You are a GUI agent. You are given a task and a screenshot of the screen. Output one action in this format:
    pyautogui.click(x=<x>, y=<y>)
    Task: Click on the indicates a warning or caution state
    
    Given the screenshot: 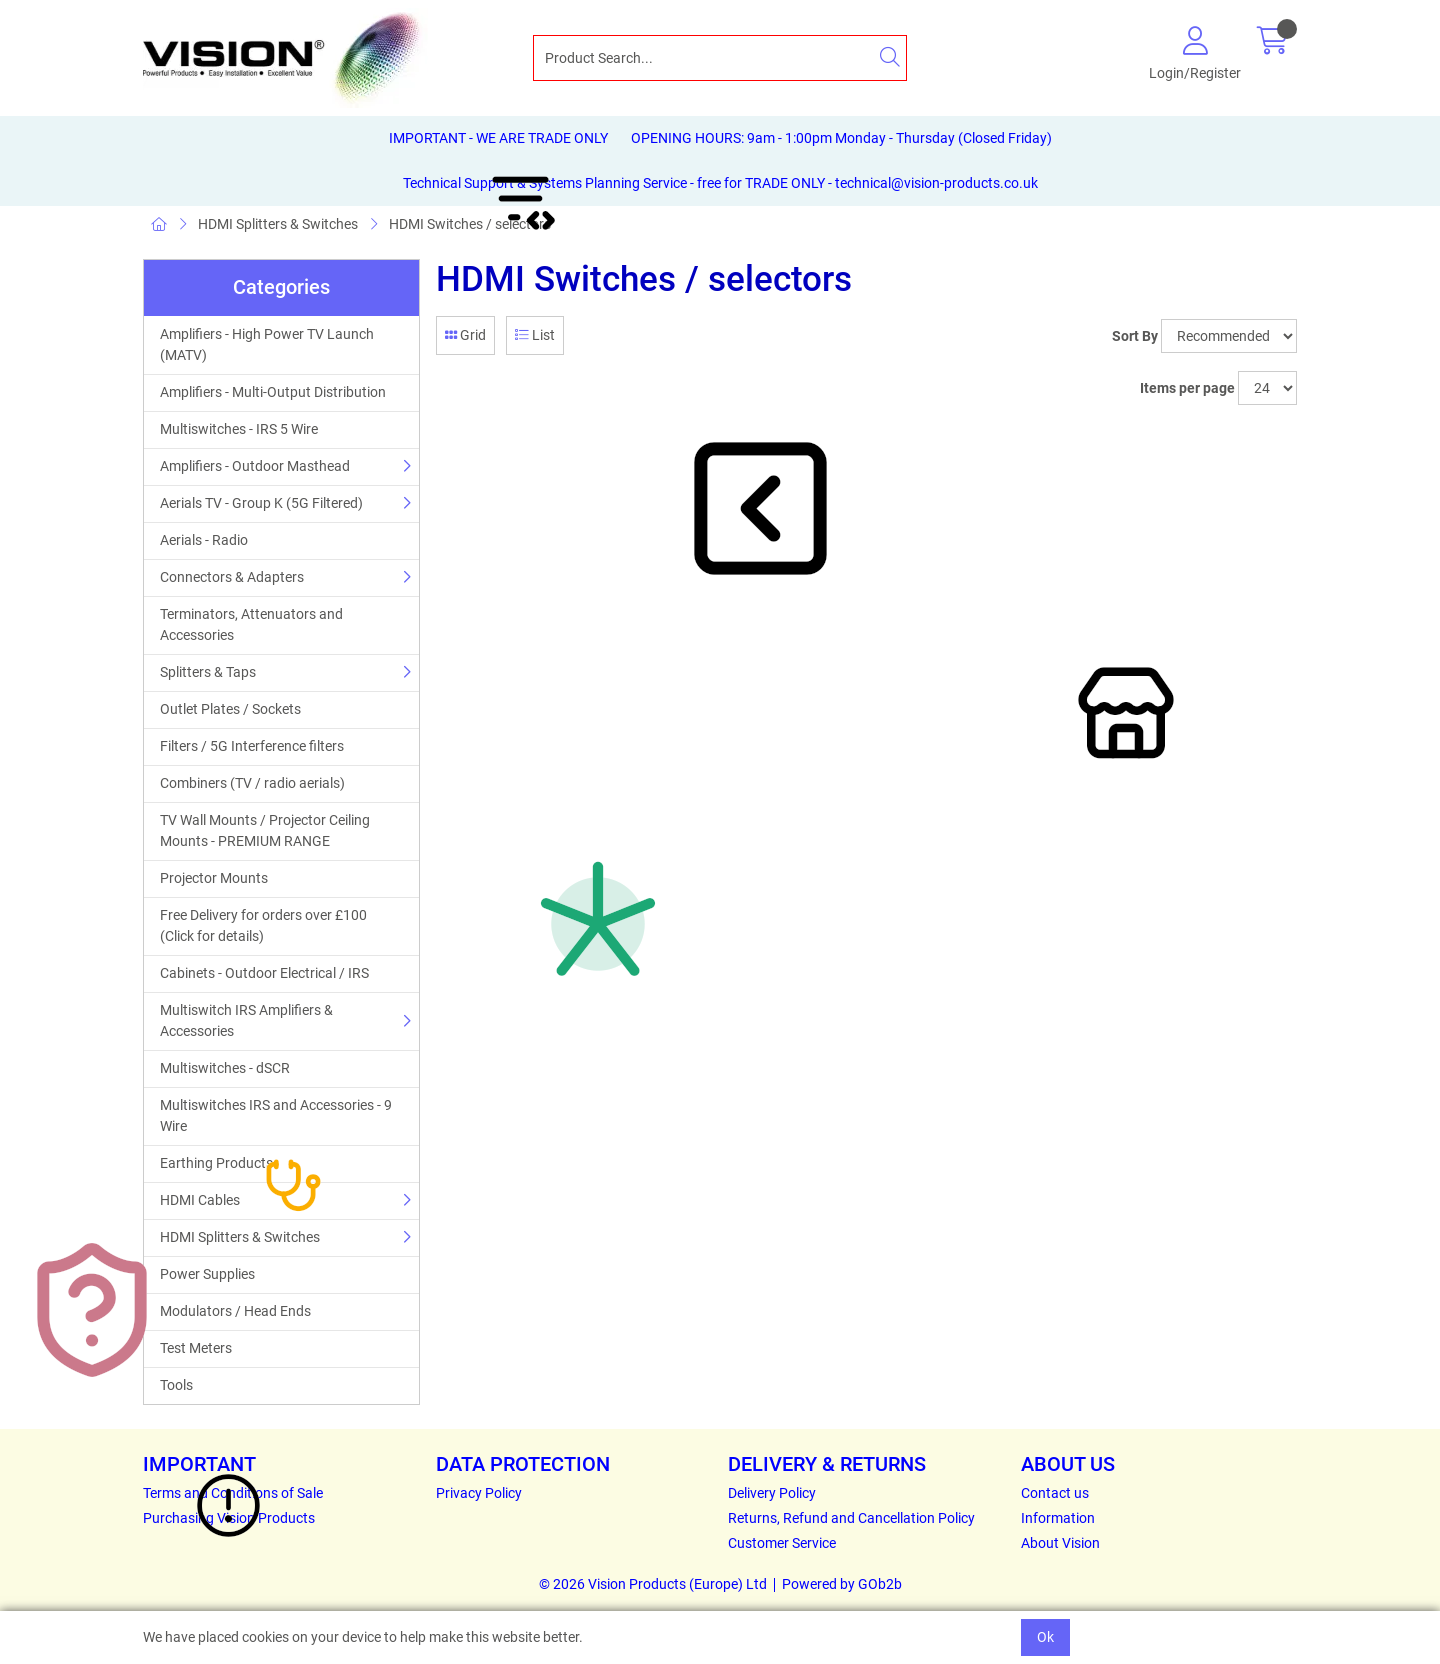 What is the action you would take?
    pyautogui.click(x=228, y=1505)
    